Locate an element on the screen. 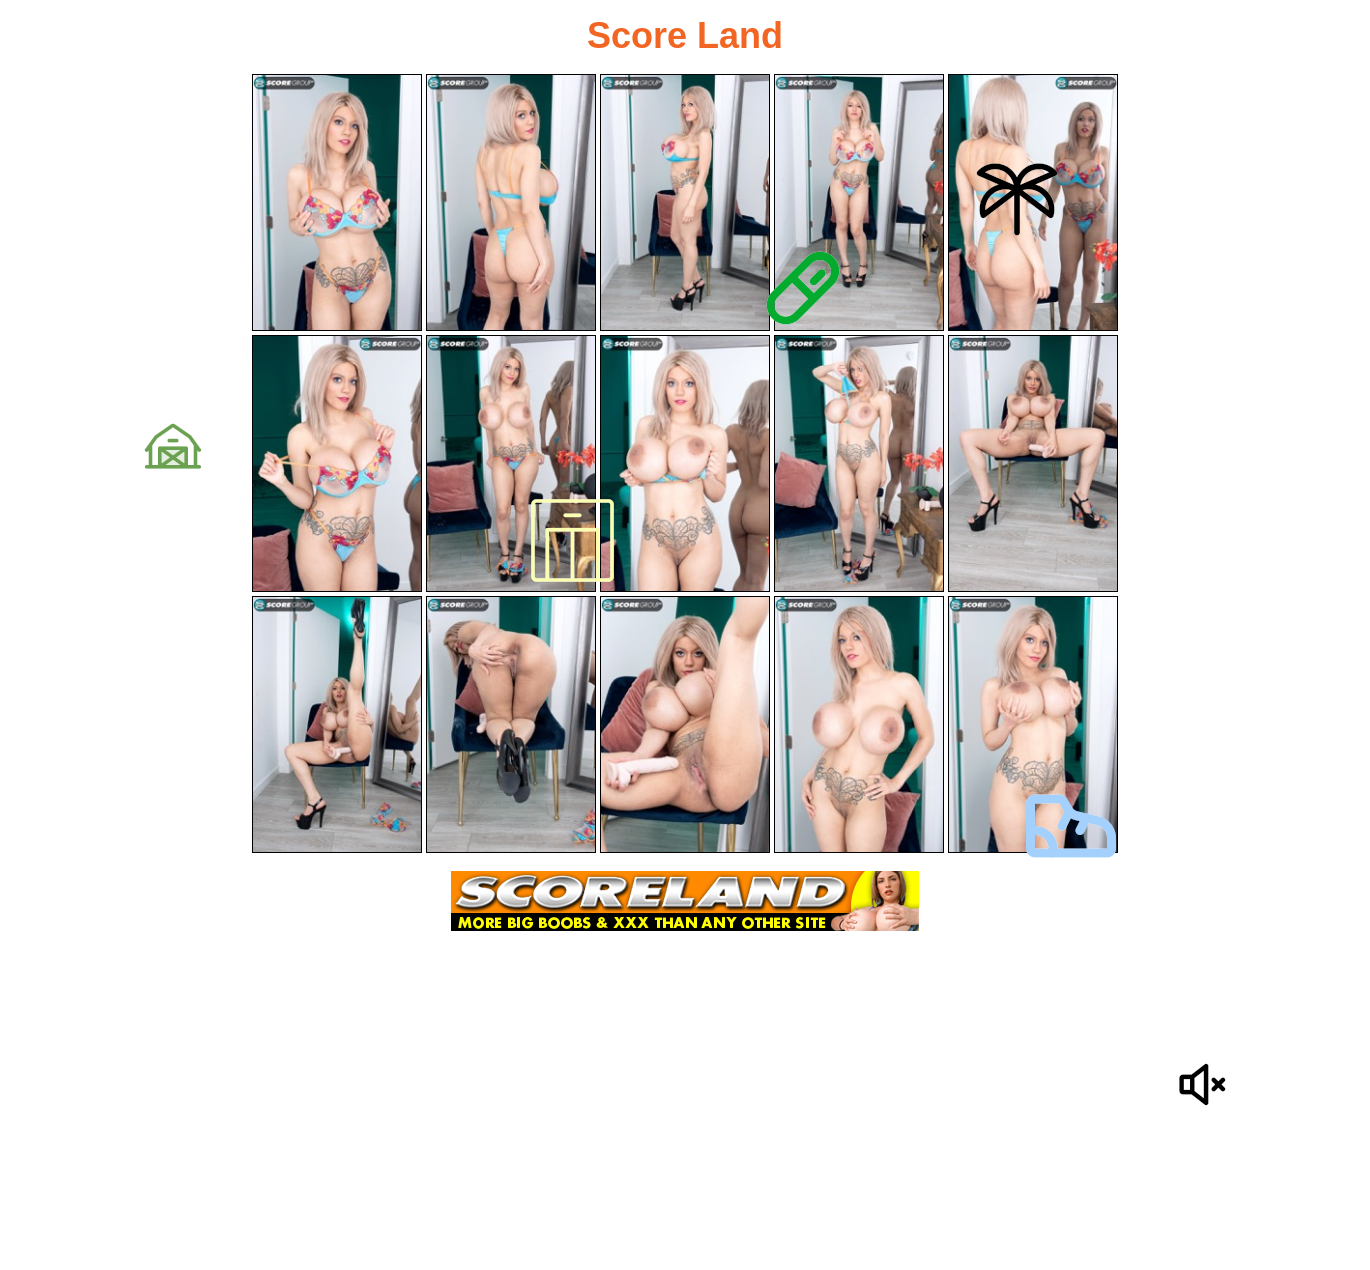 This screenshot has height=1270, width=1370. mute audio is located at coordinates (1201, 1084).